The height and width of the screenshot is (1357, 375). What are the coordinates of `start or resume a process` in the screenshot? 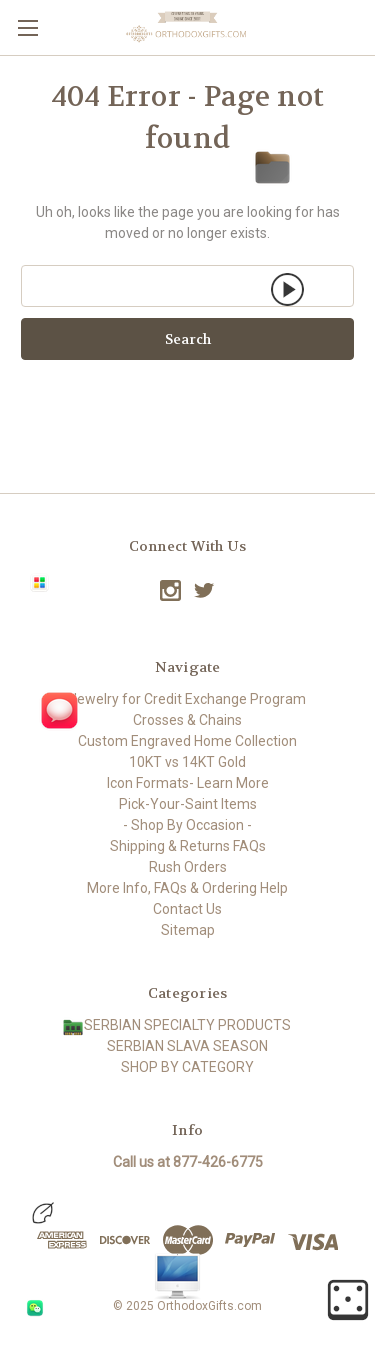 It's located at (287, 289).